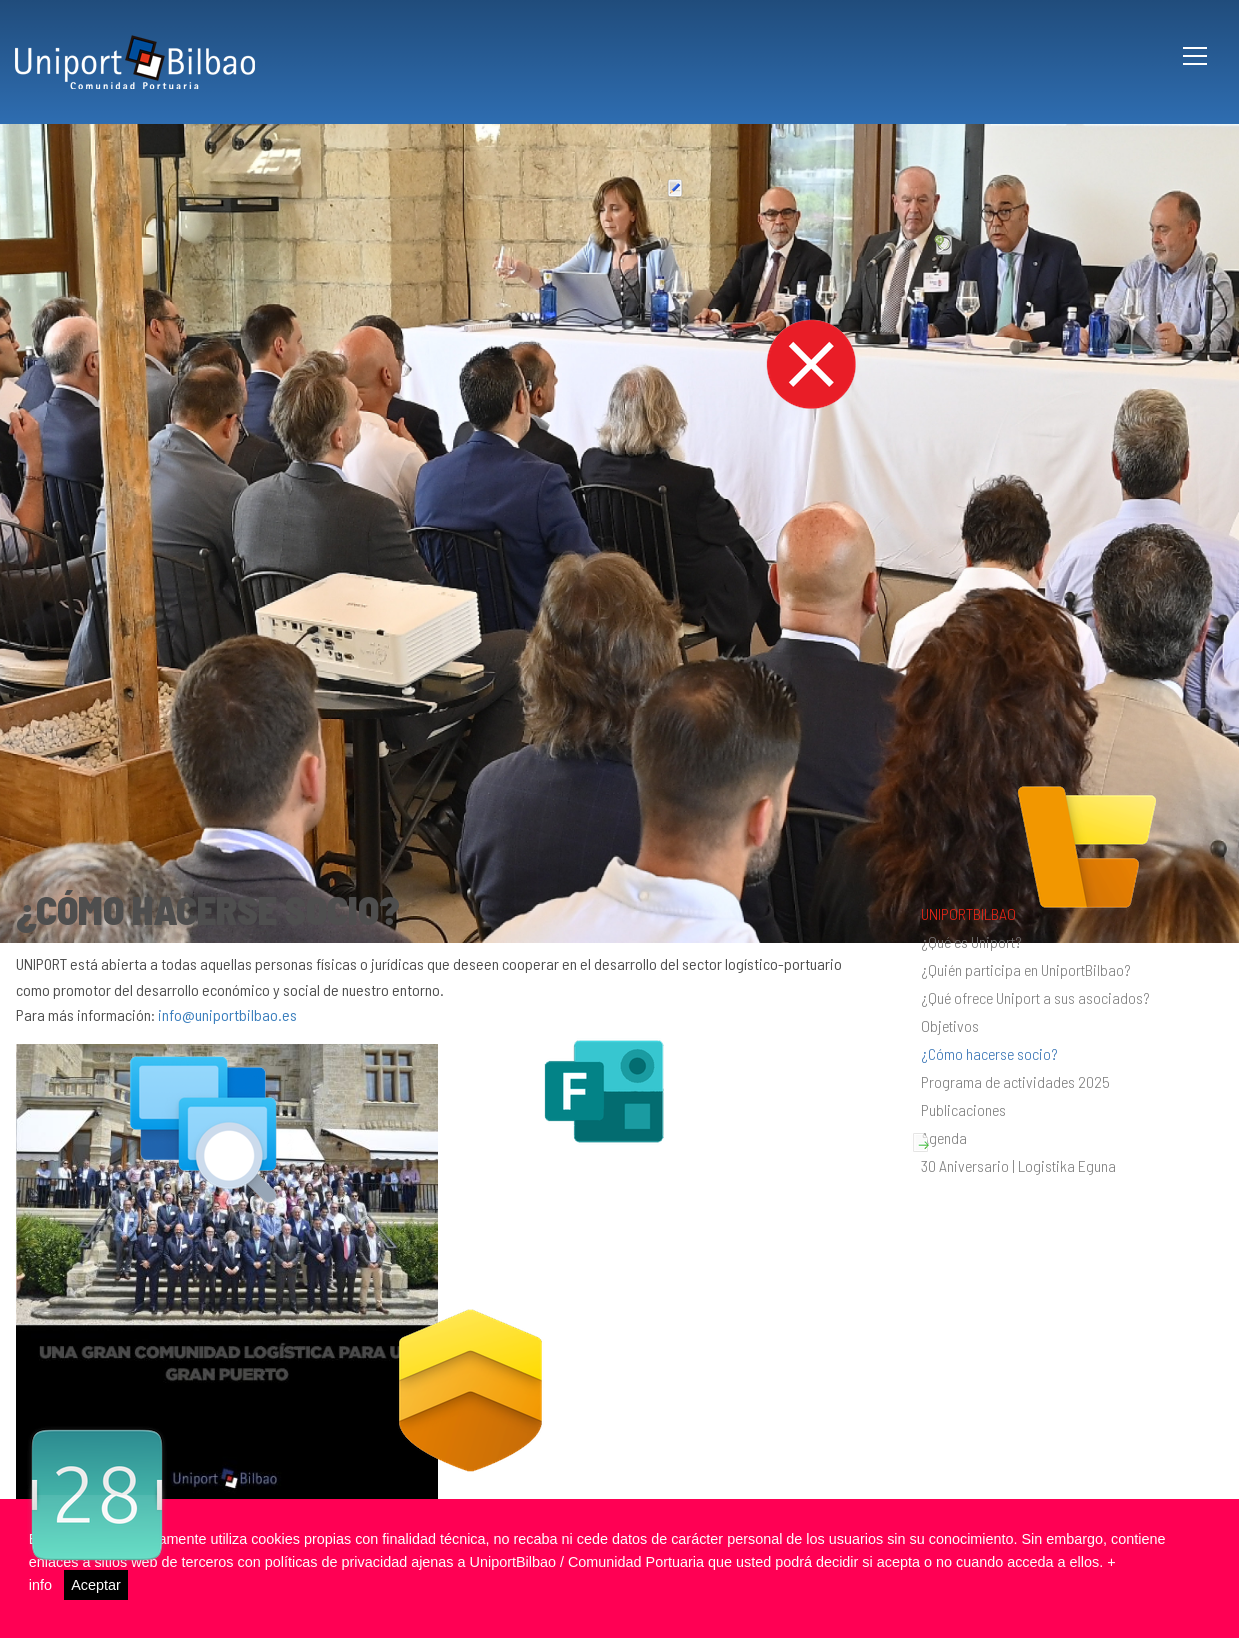 The height and width of the screenshot is (1638, 1239). What do you see at coordinates (944, 245) in the screenshot?
I see `launch ubiquity disk installer` at bounding box center [944, 245].